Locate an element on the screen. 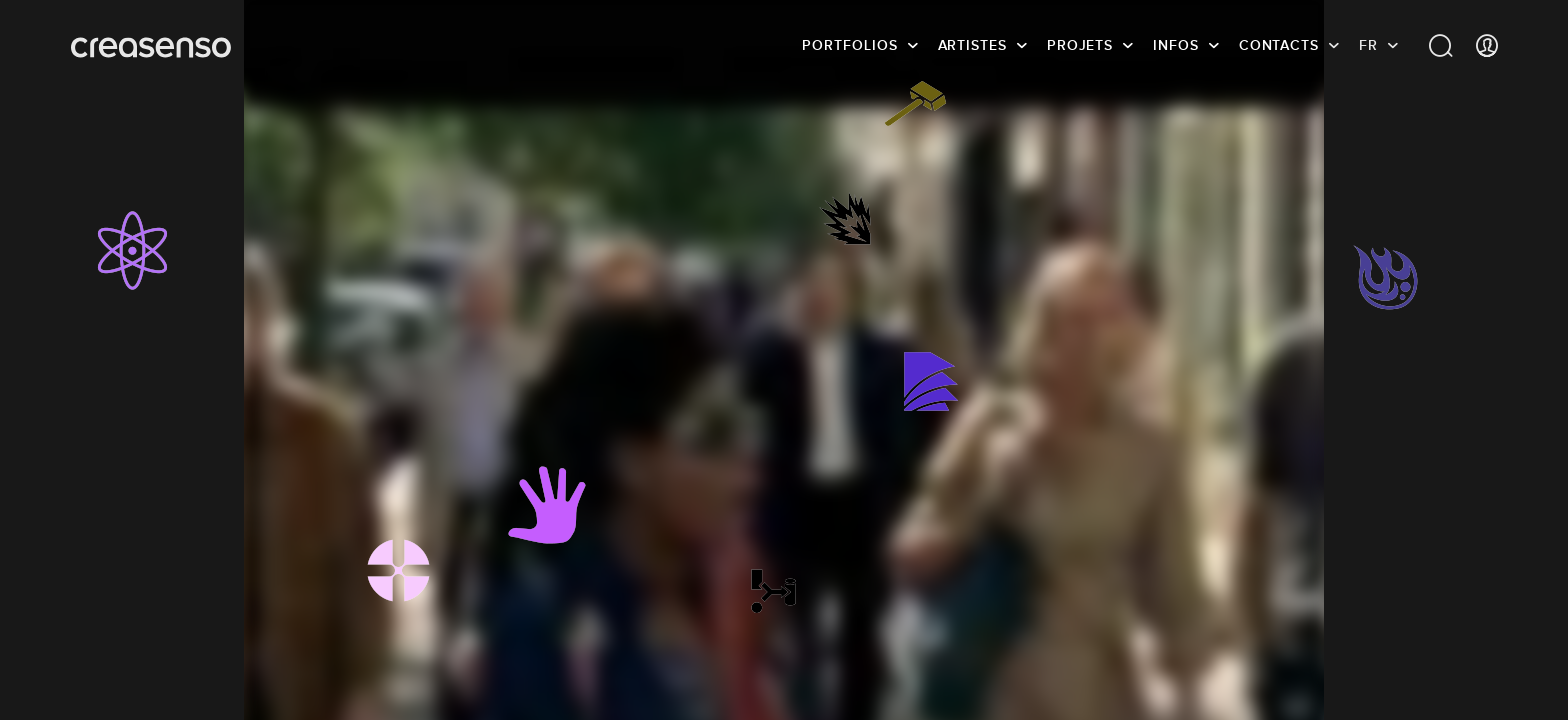  tap to interact or grab an object is located at coordinates (547, 505).